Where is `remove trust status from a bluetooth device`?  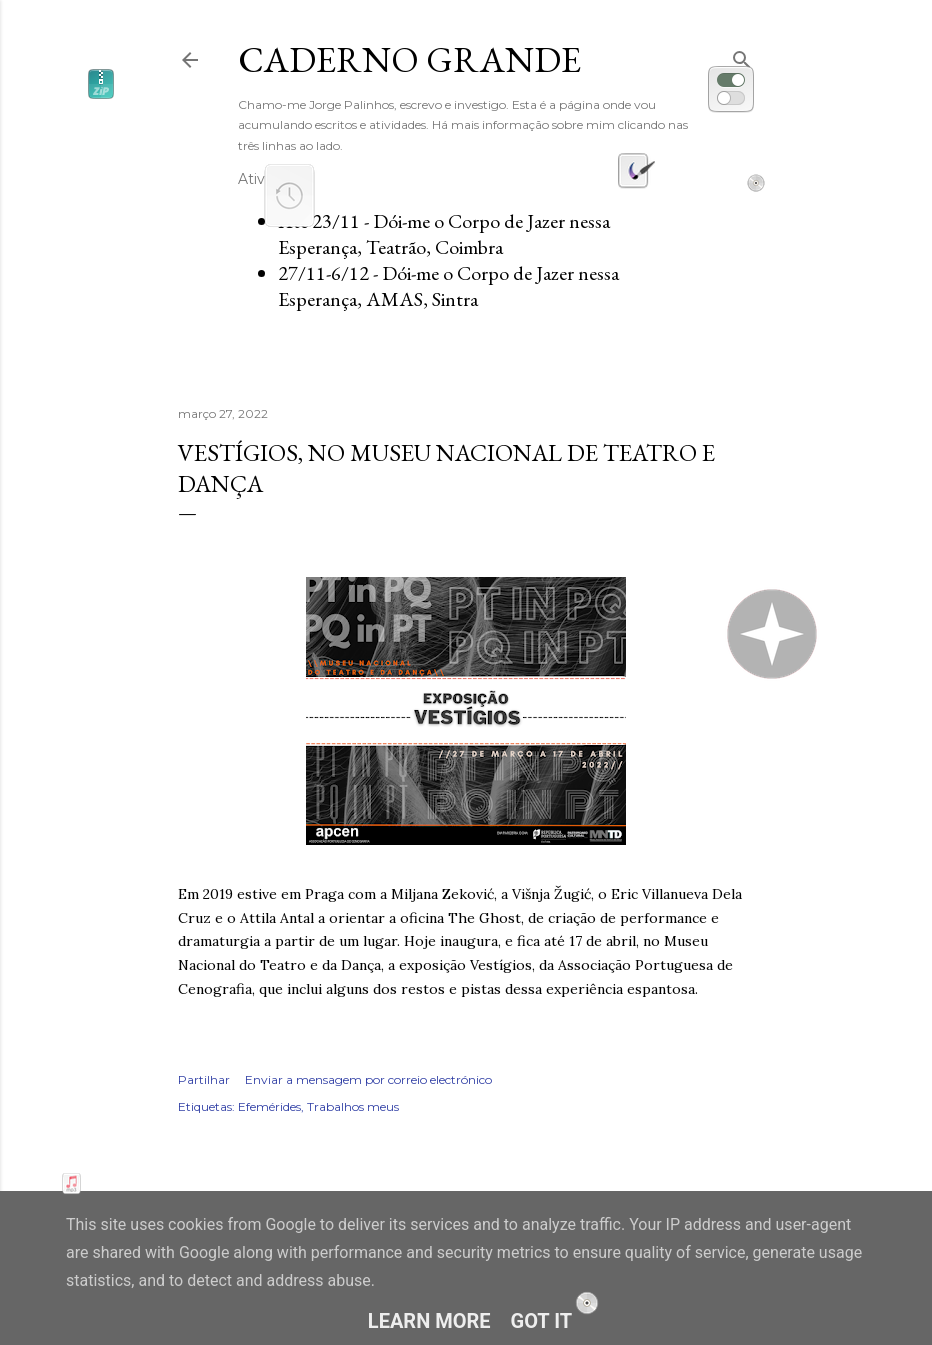
remove trust status from a bluetooth device is located at coordinates (772, 634).